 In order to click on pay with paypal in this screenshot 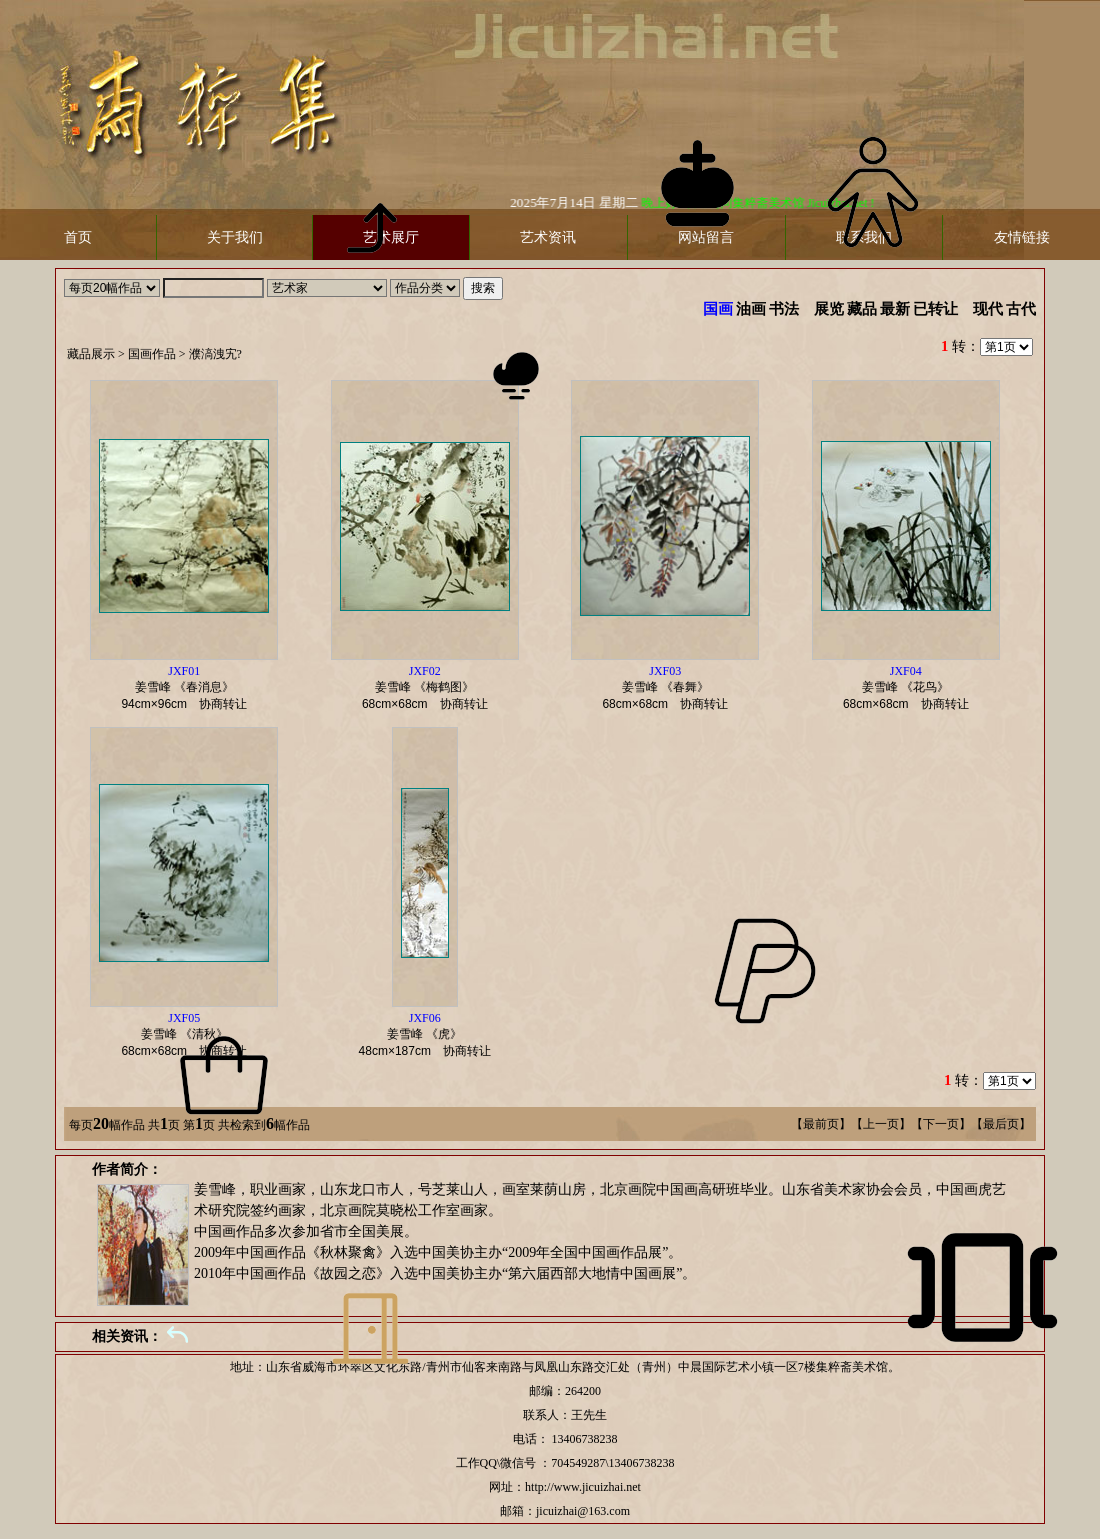, I will do `click(763, 971)`.